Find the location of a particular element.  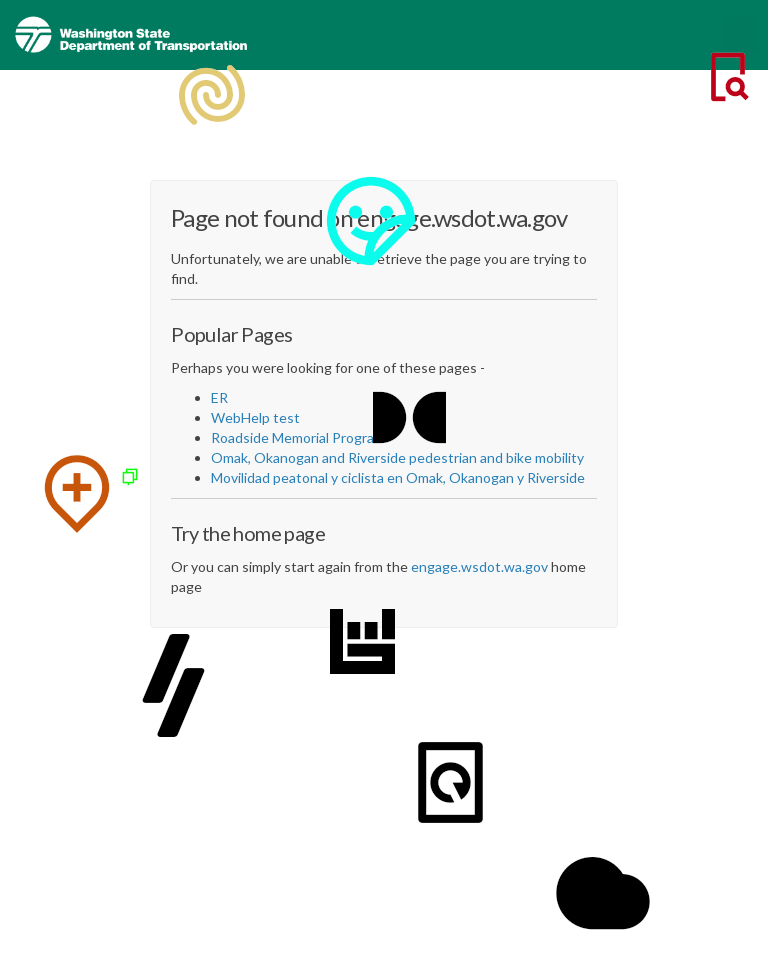

aed electrode pads for defibrillator device is located at coordinates (130, 476).